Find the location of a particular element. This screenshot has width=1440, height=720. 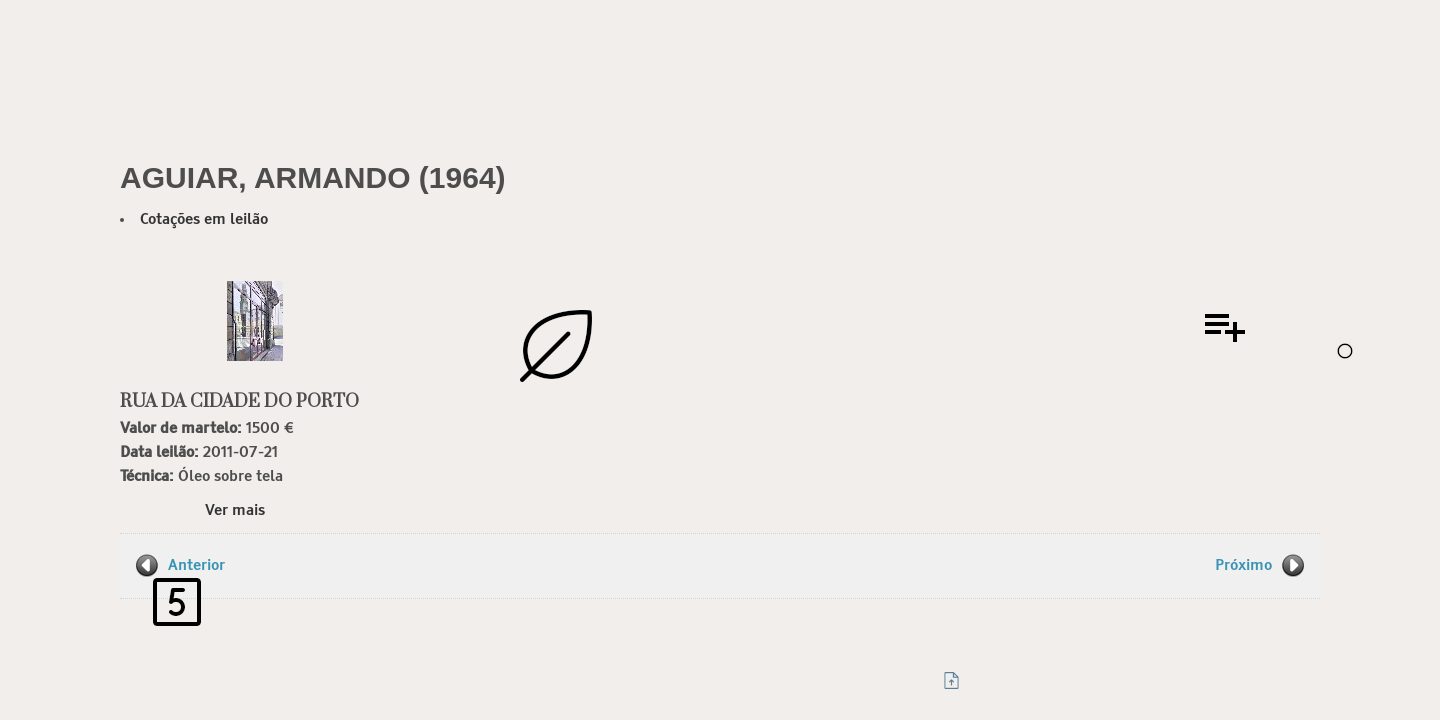

upload a file is located at coordinates (951, 680).